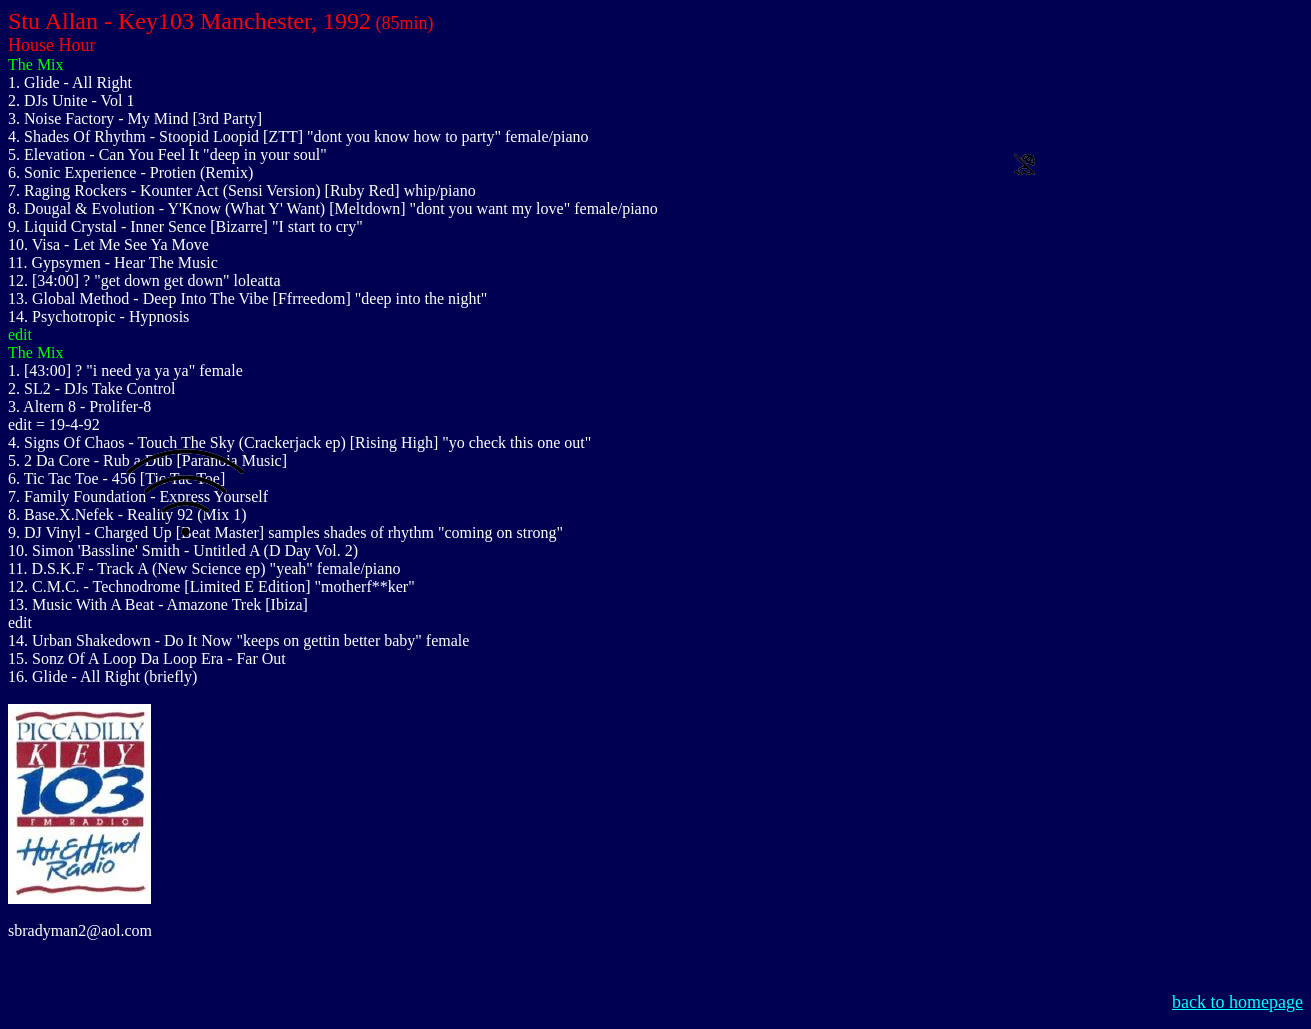  Describe the element at coordinates (185, 490) in the screenshot. I see `indicates strong wifi signal strength` at that location.